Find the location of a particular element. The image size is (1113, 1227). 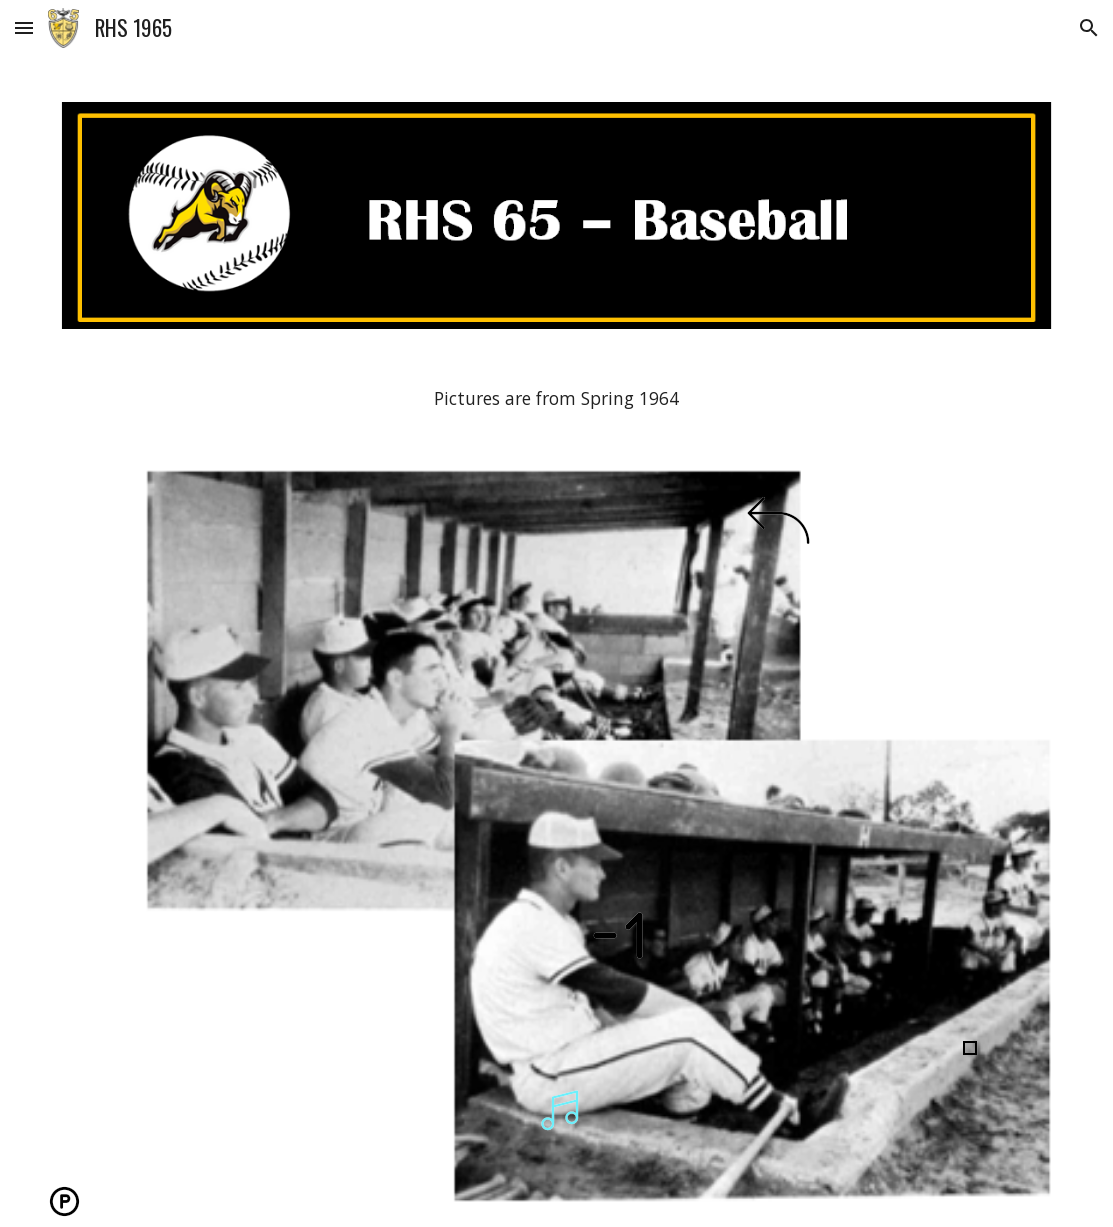

find nearby parking locations is located at coordinates (64, 1201).